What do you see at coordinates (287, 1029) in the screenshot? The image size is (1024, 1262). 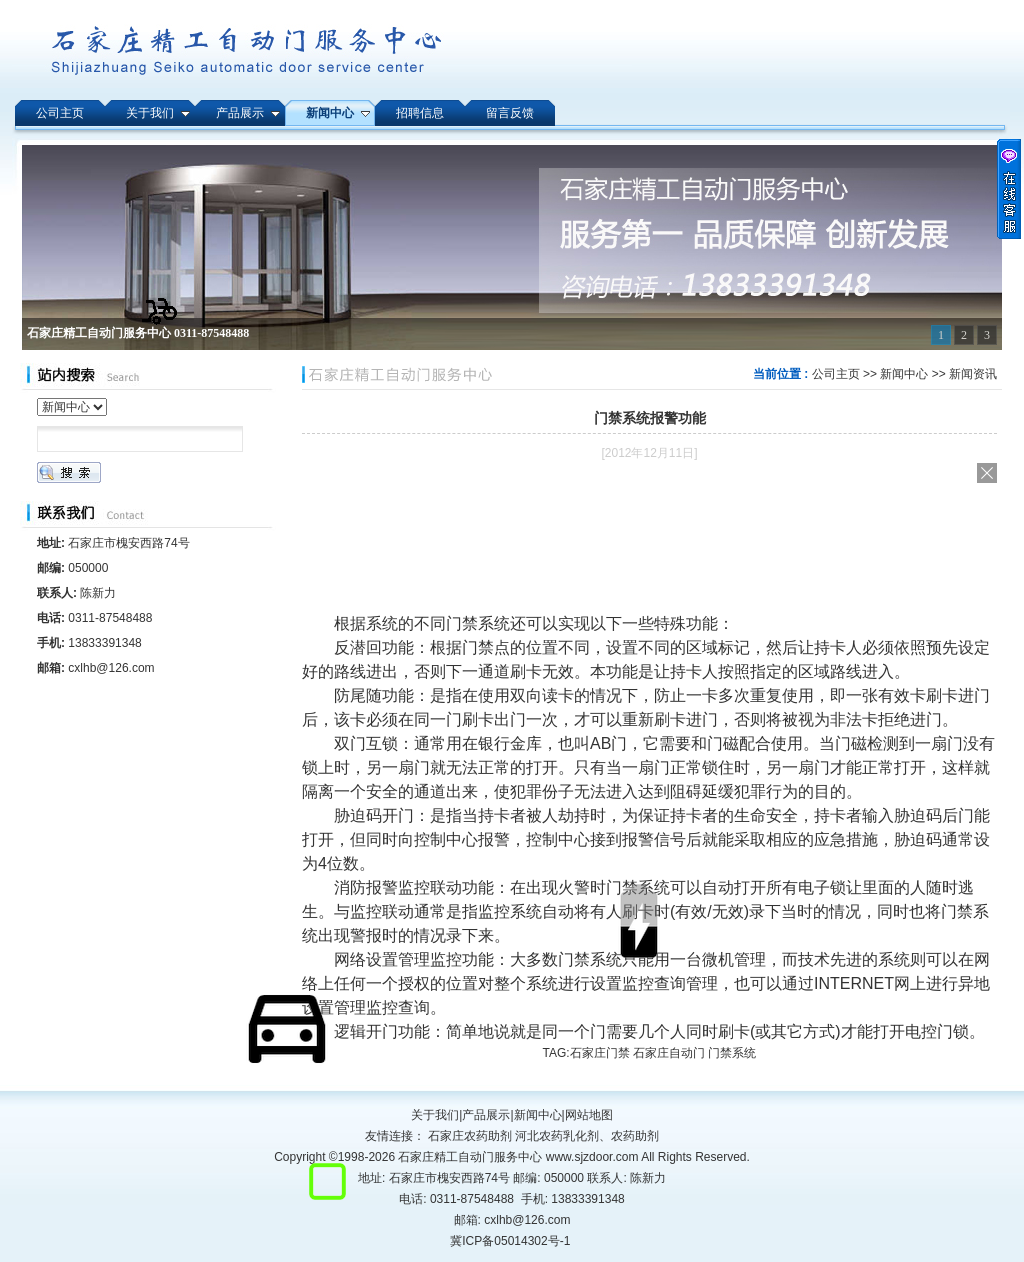 I see `view estimated time of arrival for your drive` at bounding box center [287, 1029].